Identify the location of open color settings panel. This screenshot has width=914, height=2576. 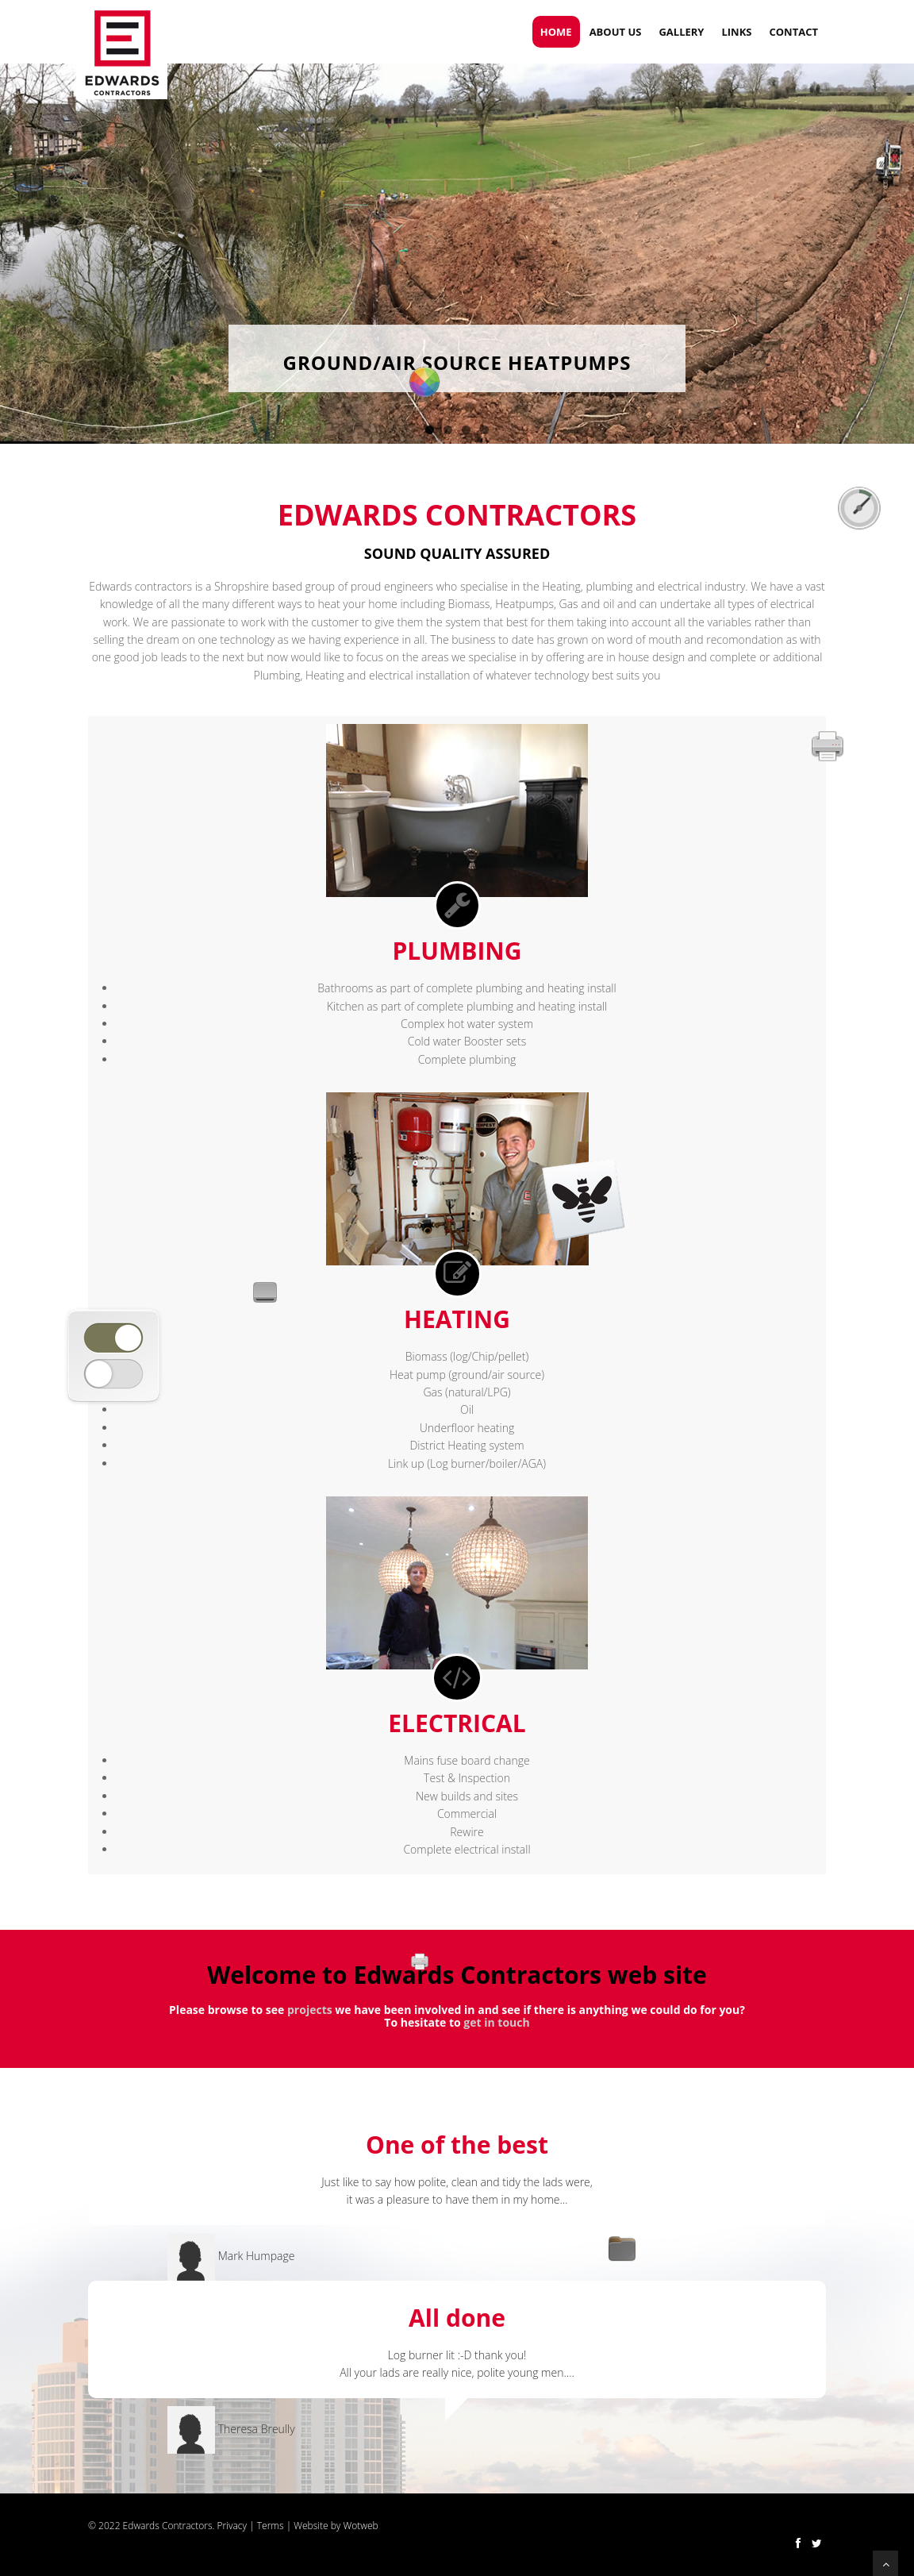
(424, 382).